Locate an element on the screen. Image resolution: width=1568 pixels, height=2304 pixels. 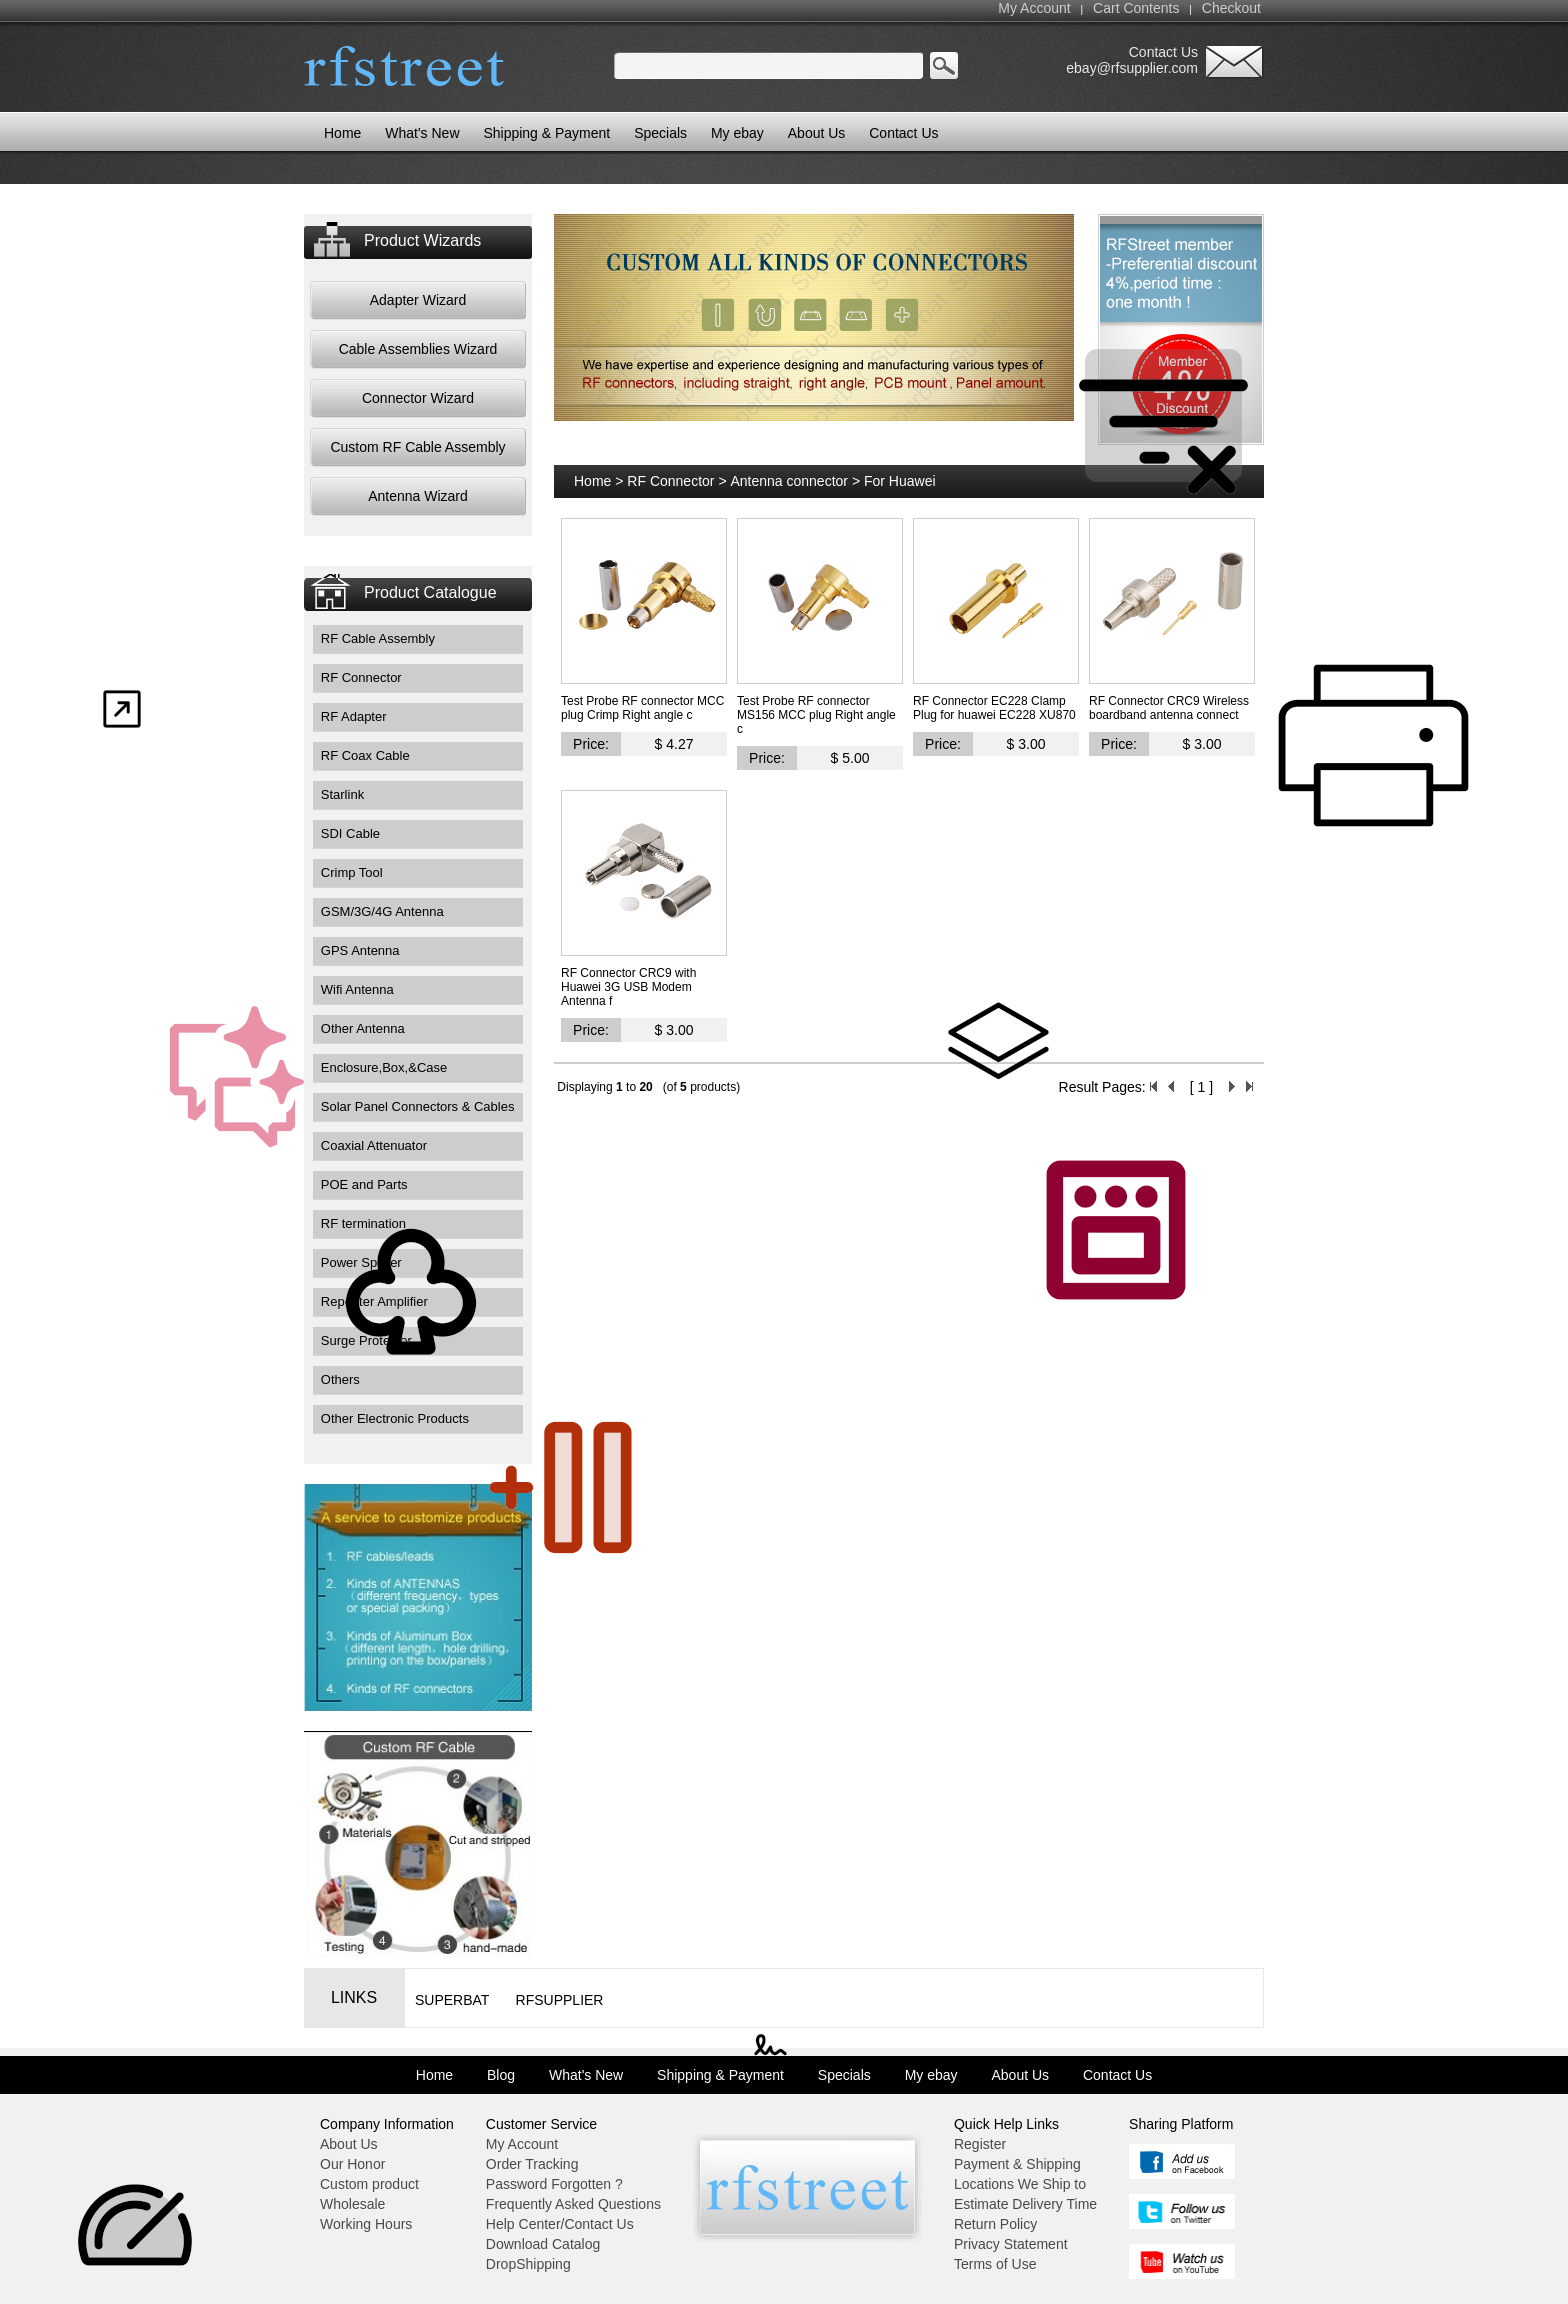
add a new column to the left is located at coordinates (571, 1487).